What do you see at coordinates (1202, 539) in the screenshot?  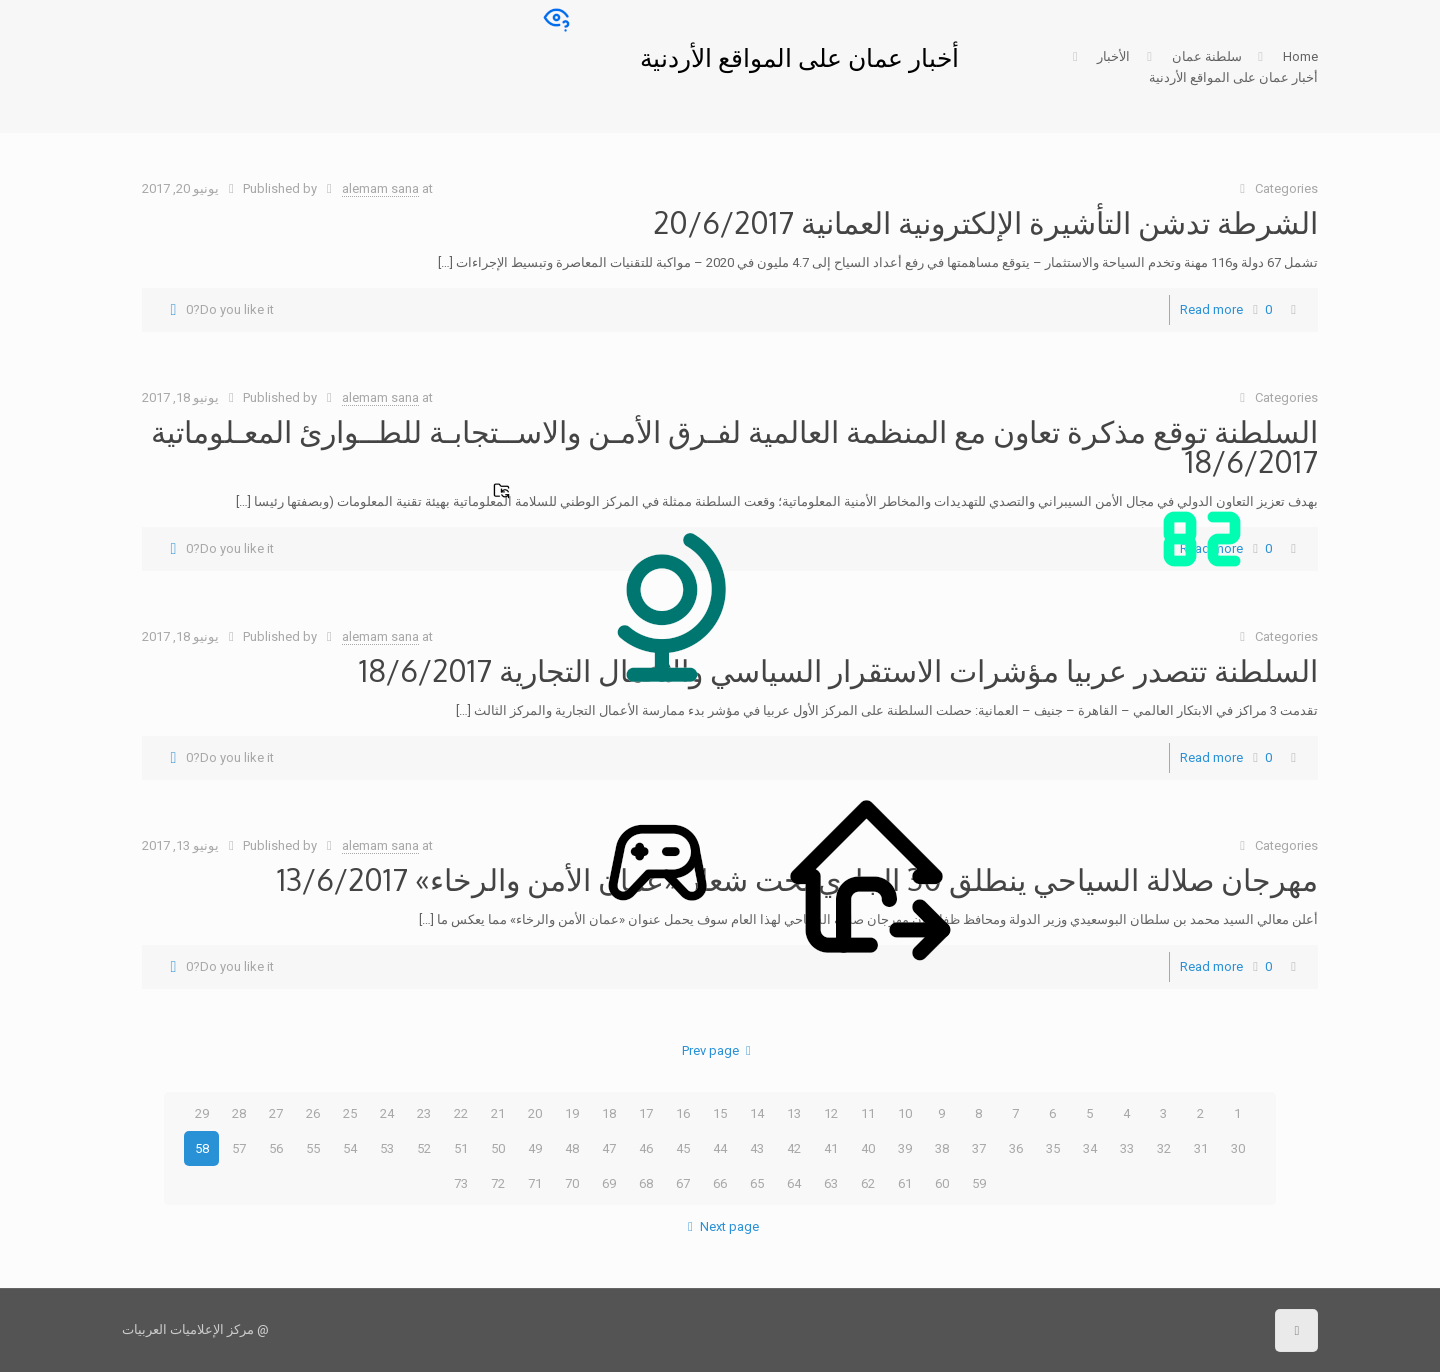 I see `displays the number 82 as a label or badge` at bounding box center [1202, 539].